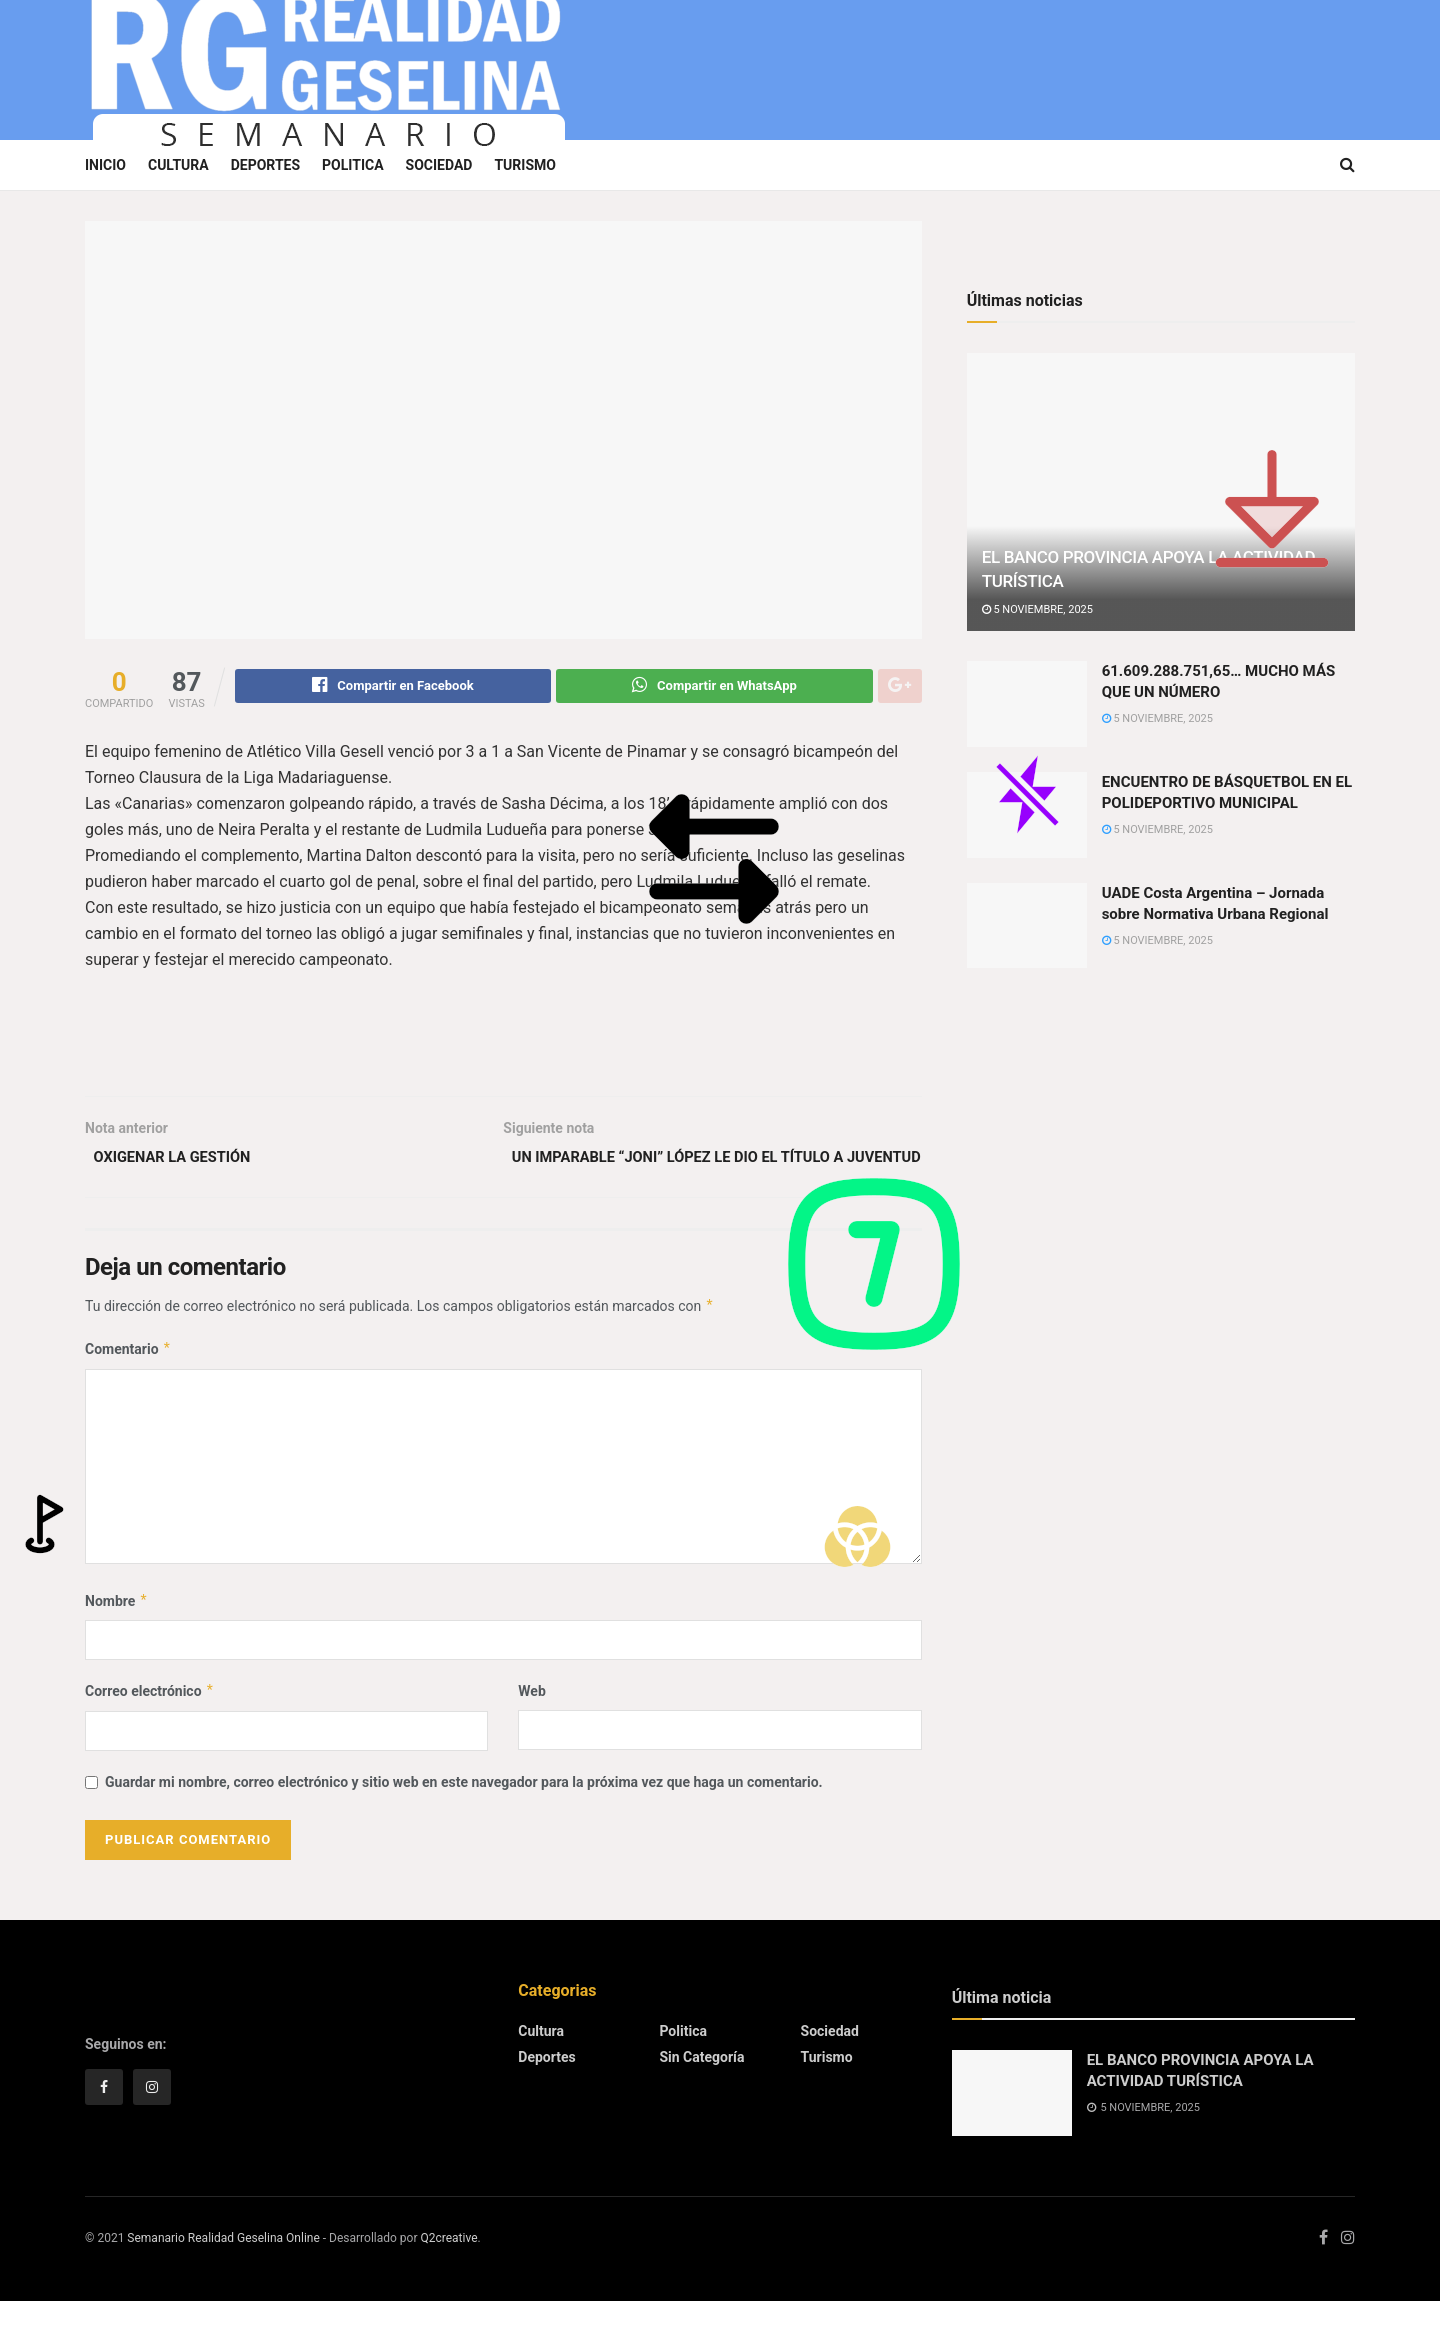  Describe the element at coordinates (874, 1264) in the screenshot. I see `indicates step 7 in a multi-step process` at that location.